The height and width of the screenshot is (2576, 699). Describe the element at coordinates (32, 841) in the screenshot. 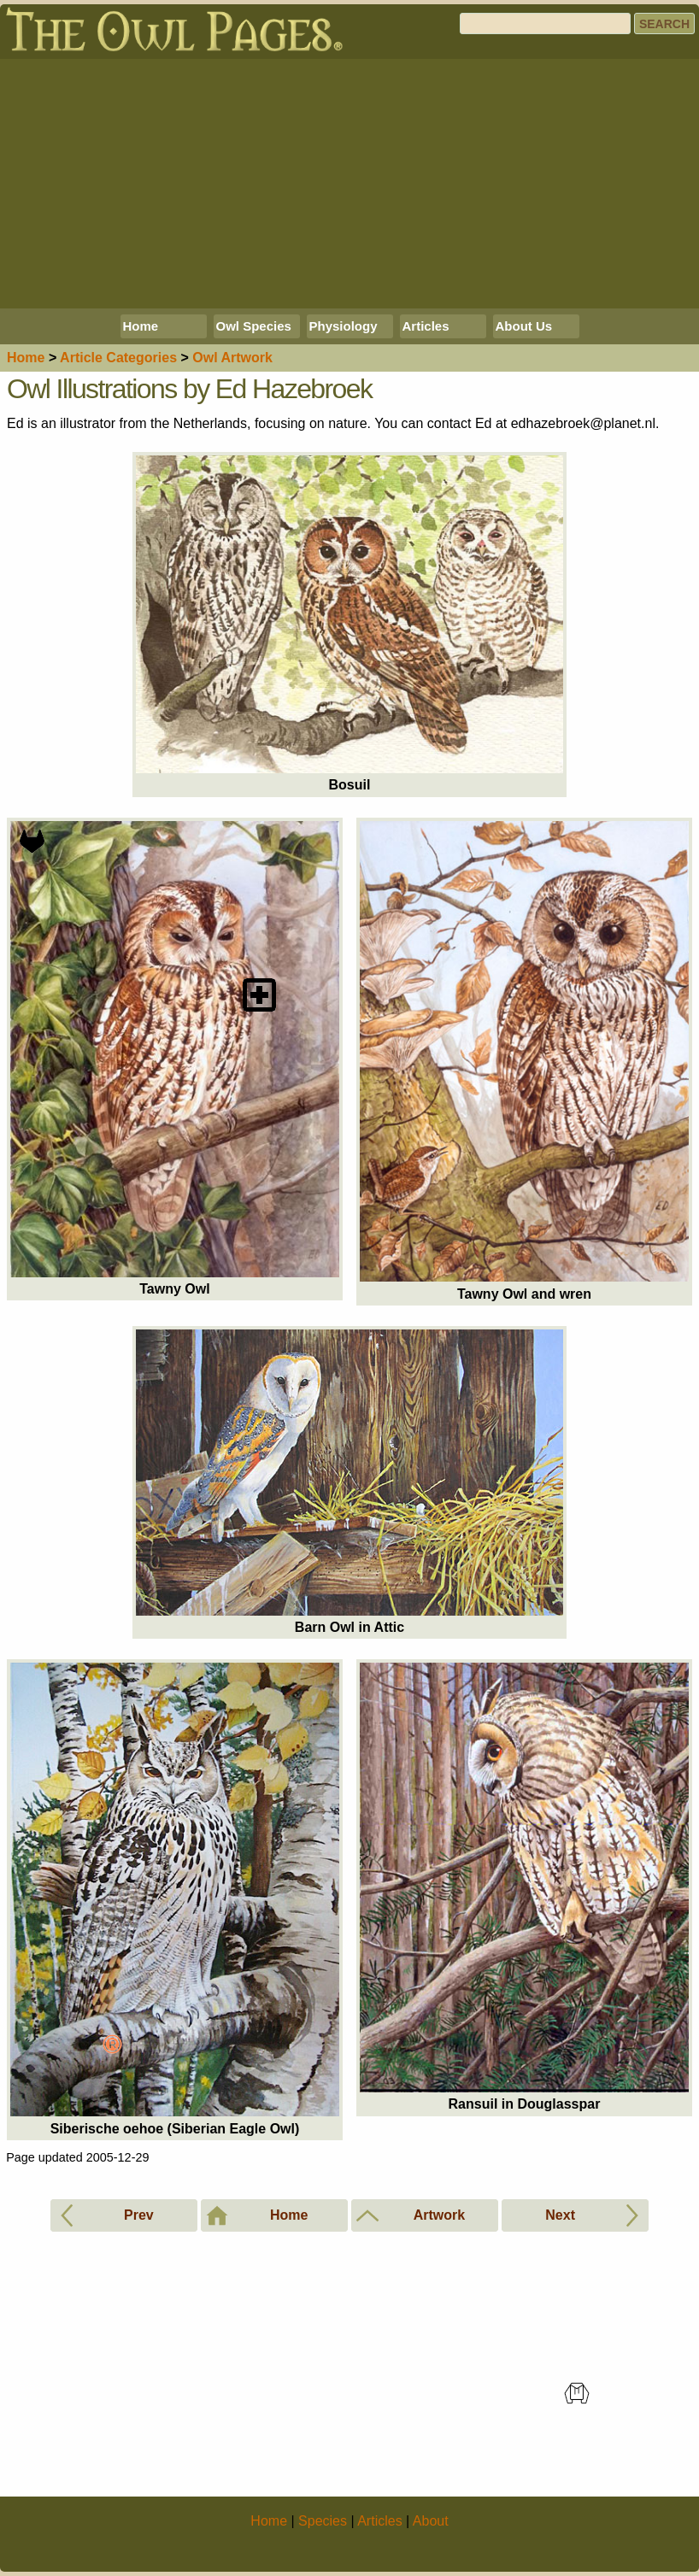

I see `open GitLab repository` at that location.